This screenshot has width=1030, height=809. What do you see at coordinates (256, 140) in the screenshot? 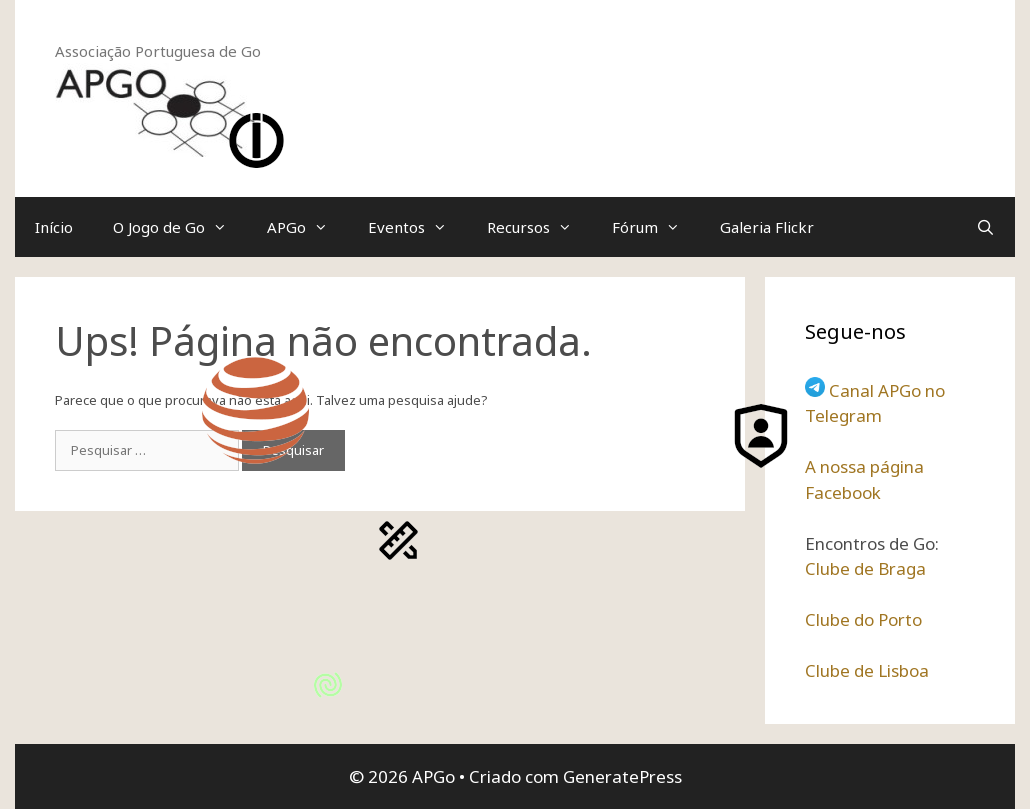
I see `open ioBroker smart home dashboard` at bounding box center [256, 140].